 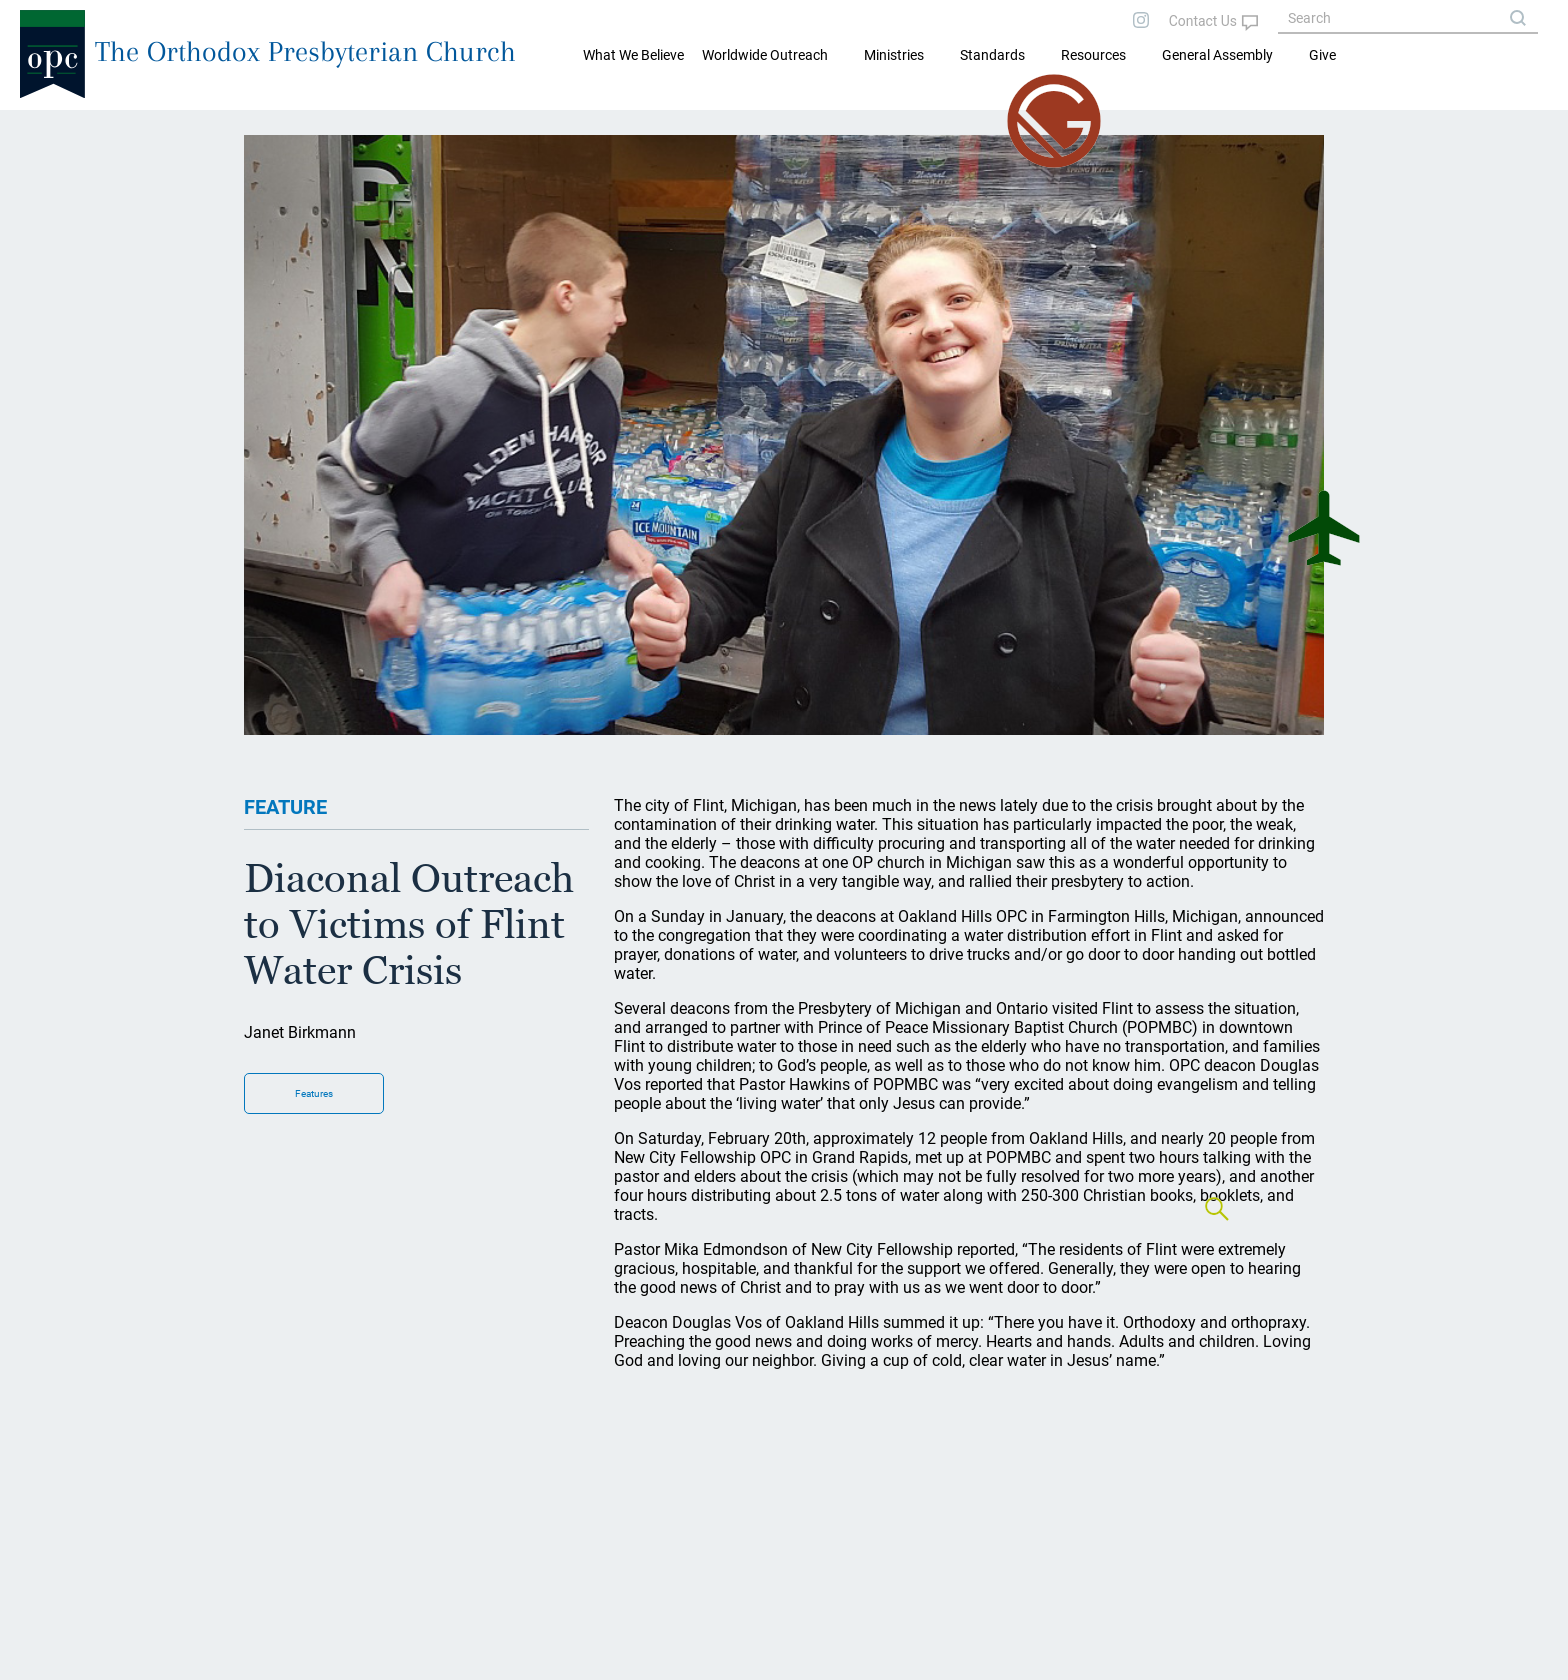 I want to click on Gatsby framework logo, so click(x=1054, y=121).